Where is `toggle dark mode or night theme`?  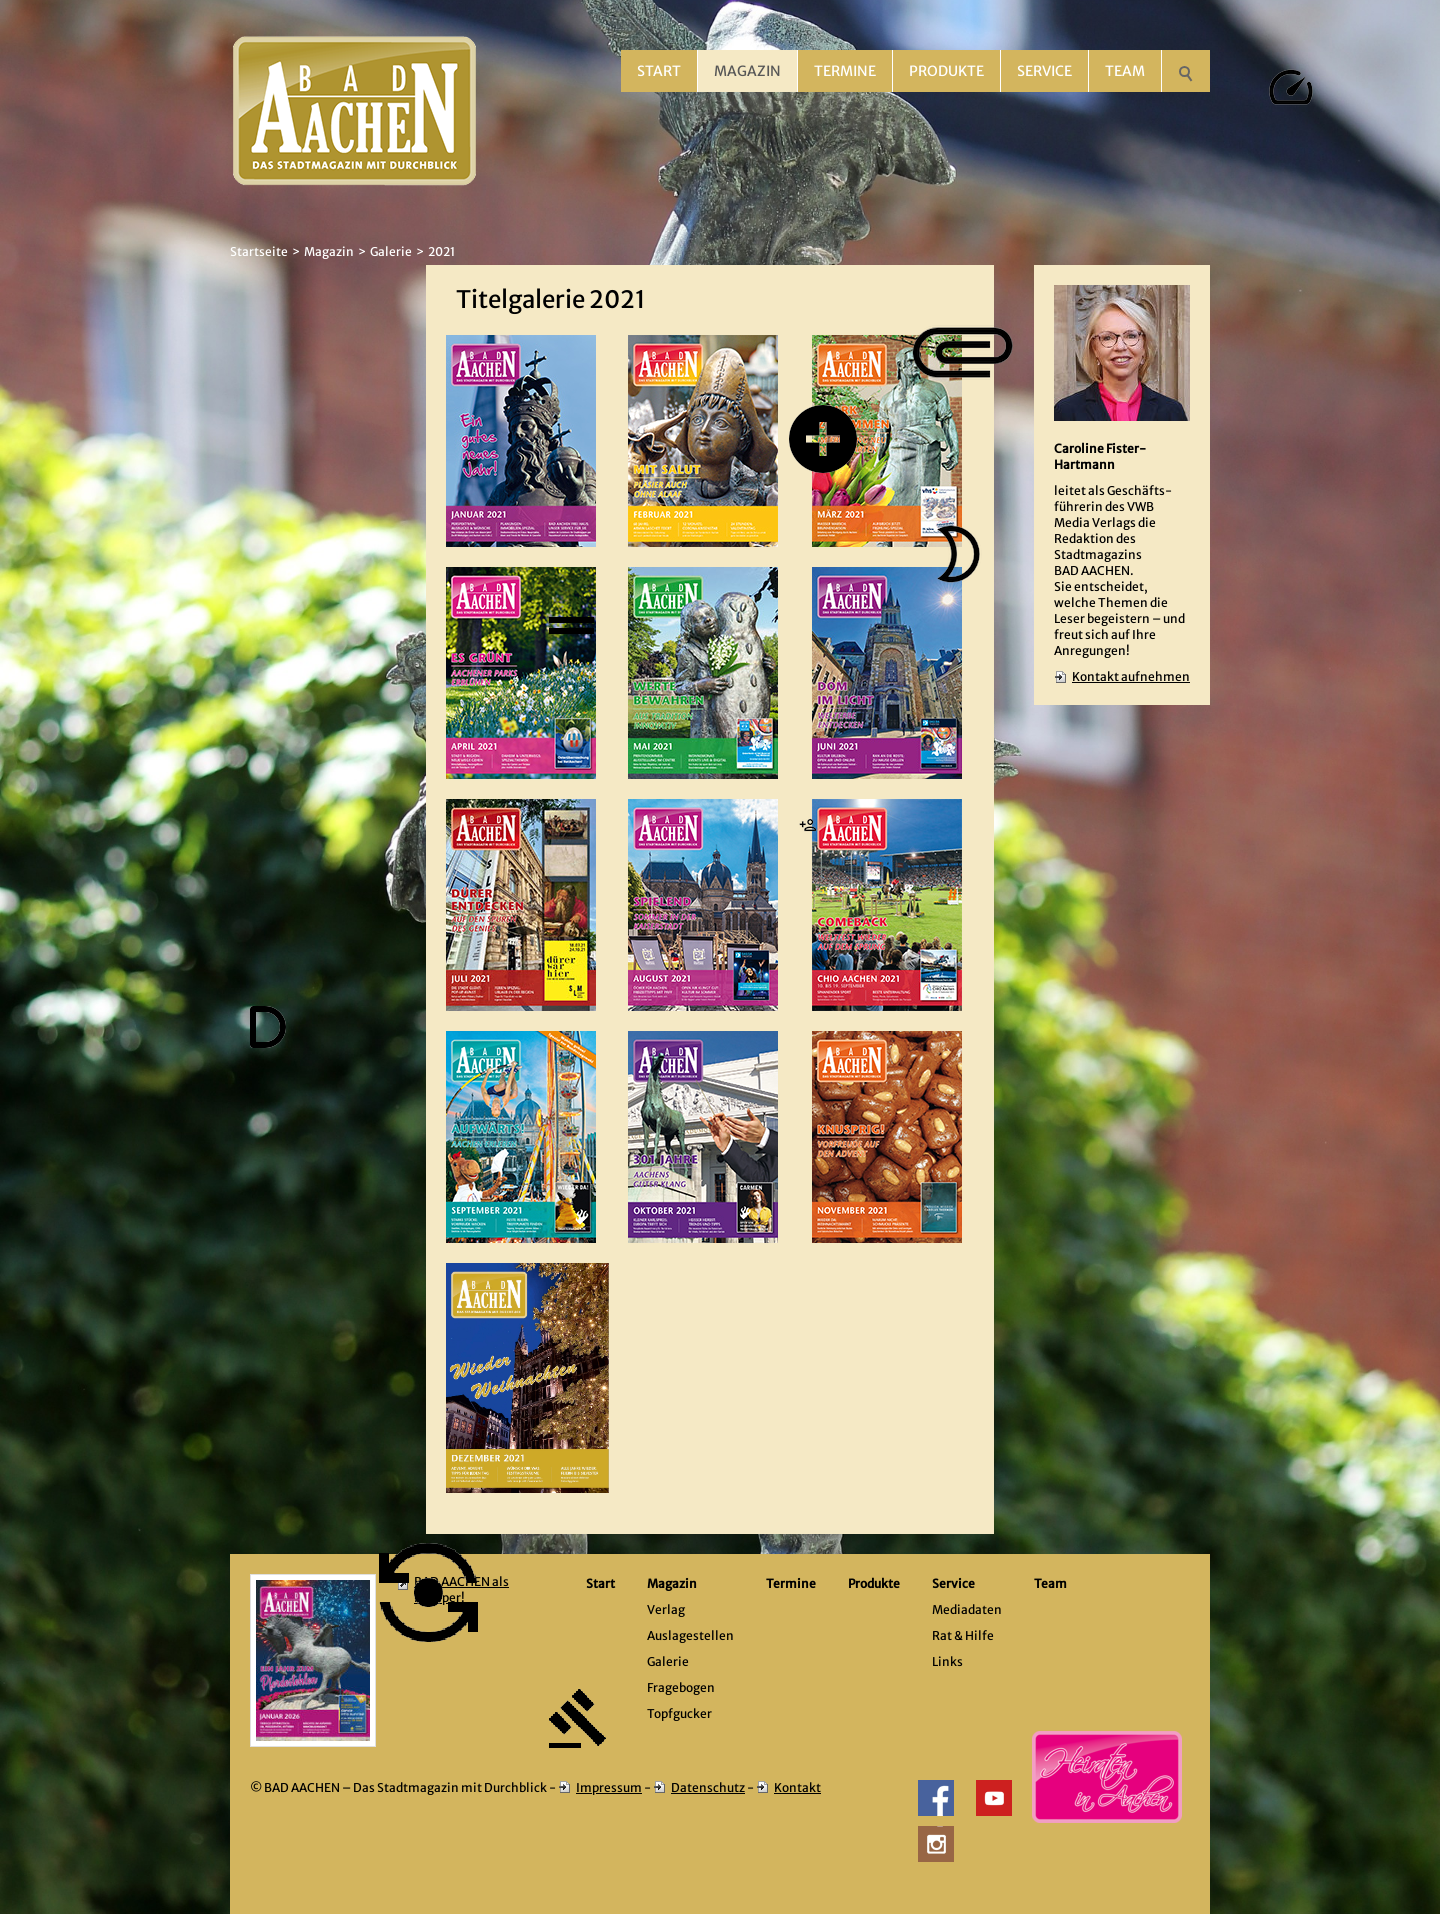 toggle dark mode or night theme is located at coordinates (957, 554).